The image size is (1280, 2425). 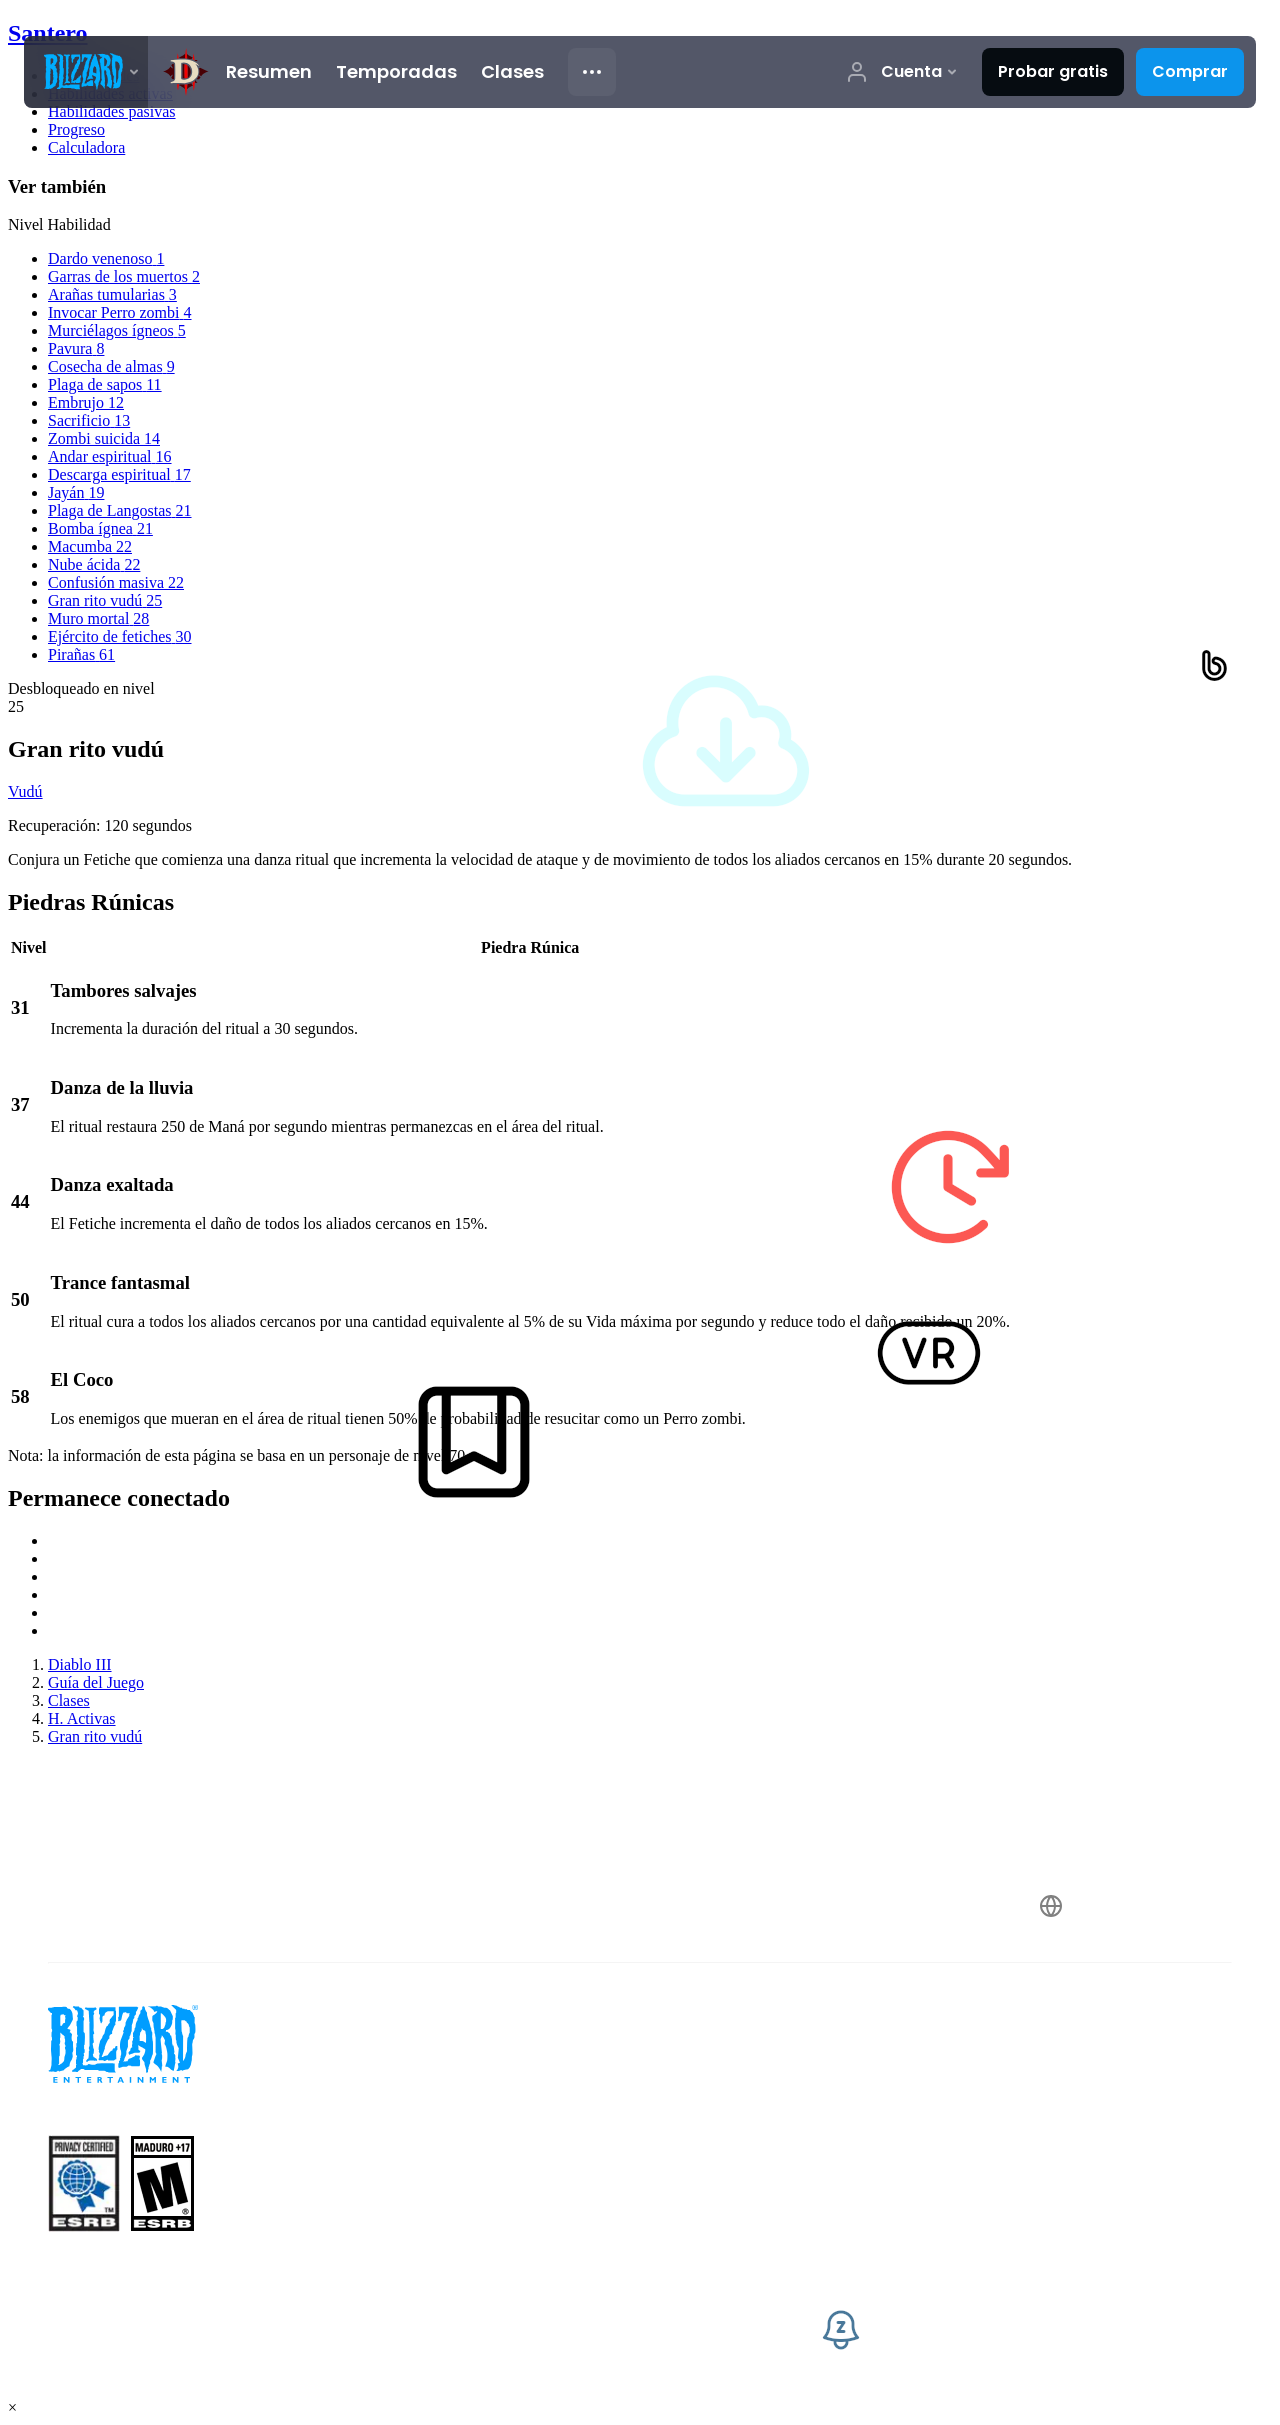 I want to click on snooze notifications temporarily, so click(x=841, y=2330).